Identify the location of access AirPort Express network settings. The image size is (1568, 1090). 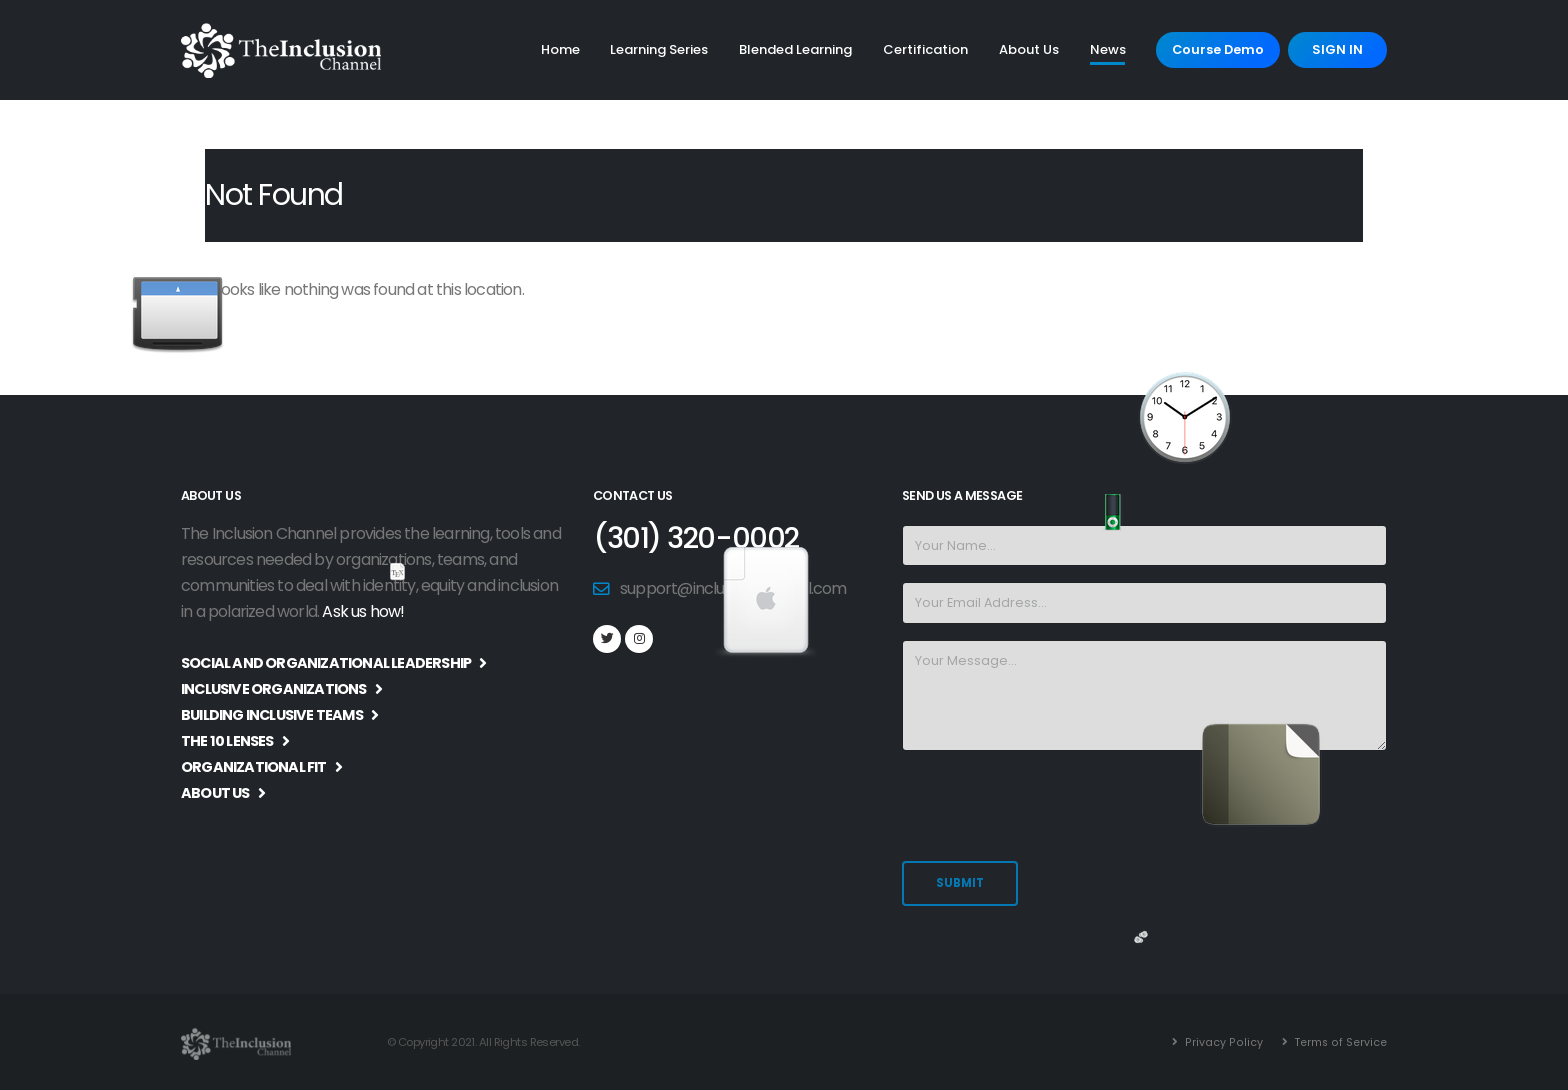
(766, 600).